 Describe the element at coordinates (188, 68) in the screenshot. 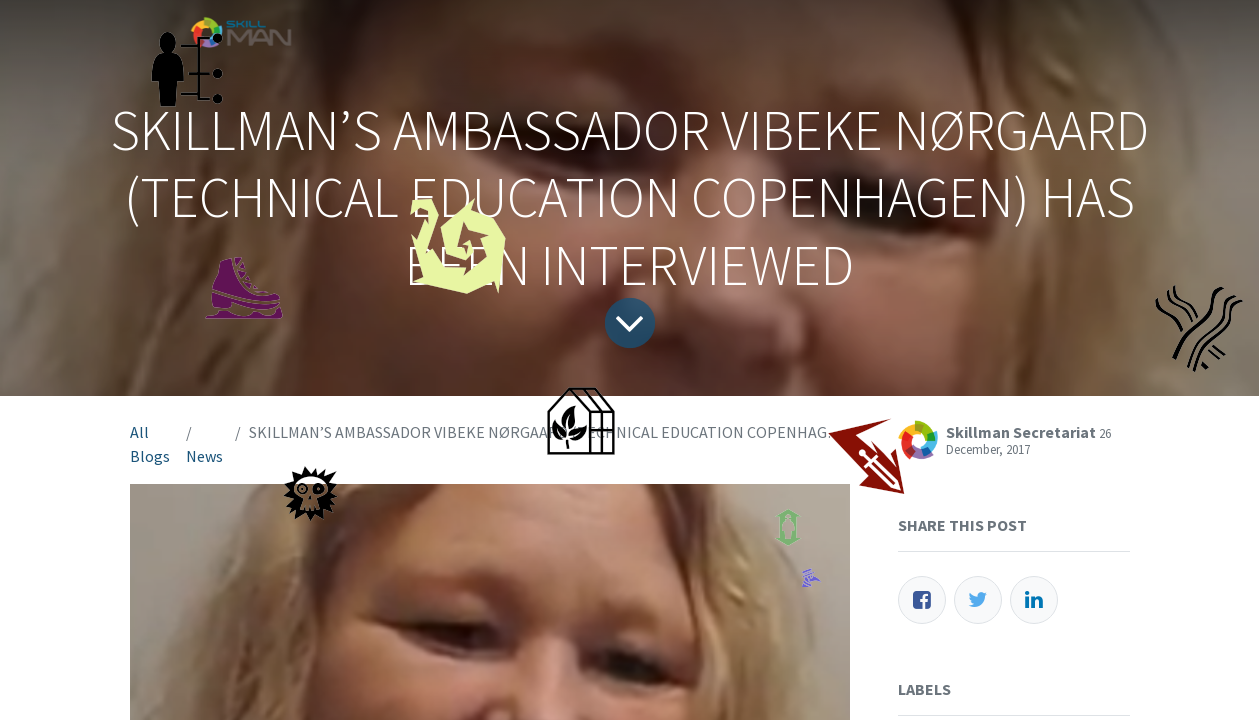

I see `view character skills or abilities` at that location.